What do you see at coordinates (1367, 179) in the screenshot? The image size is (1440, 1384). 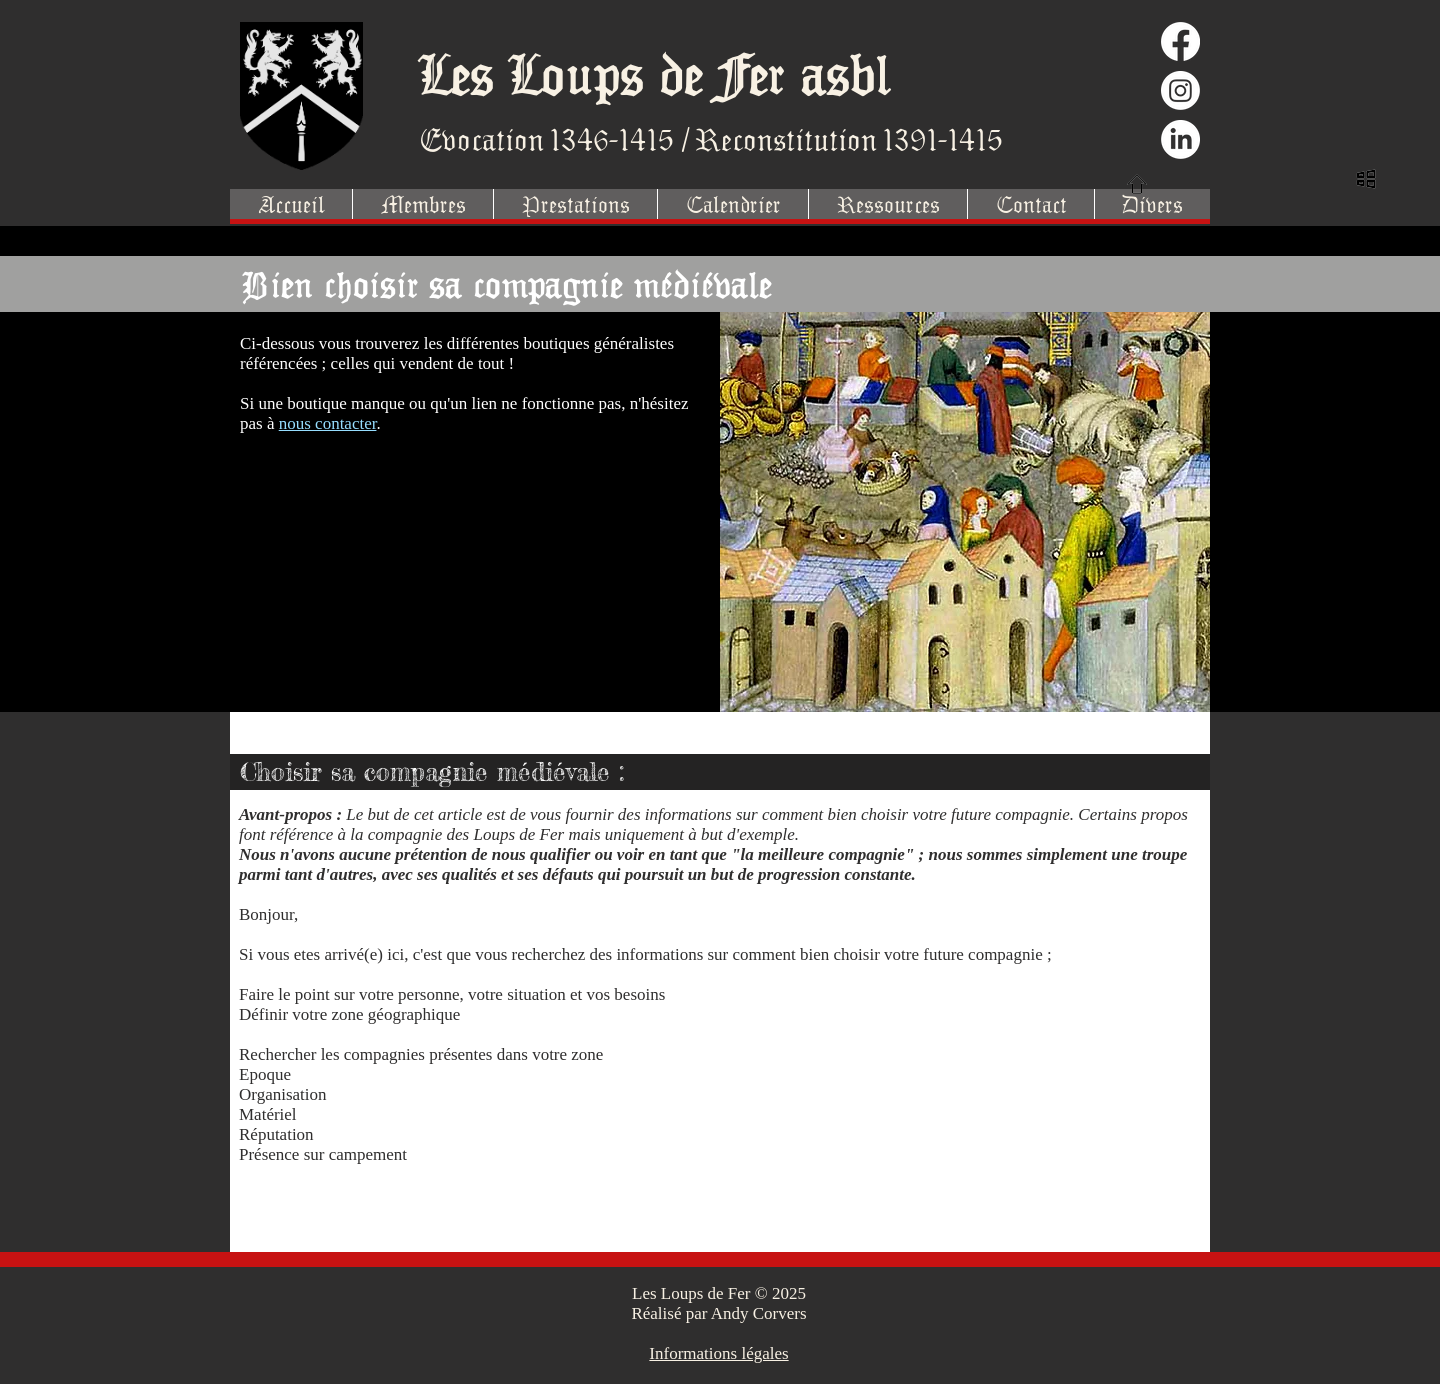 I see `open the windows start menu` at bounding box center [1367, 179].